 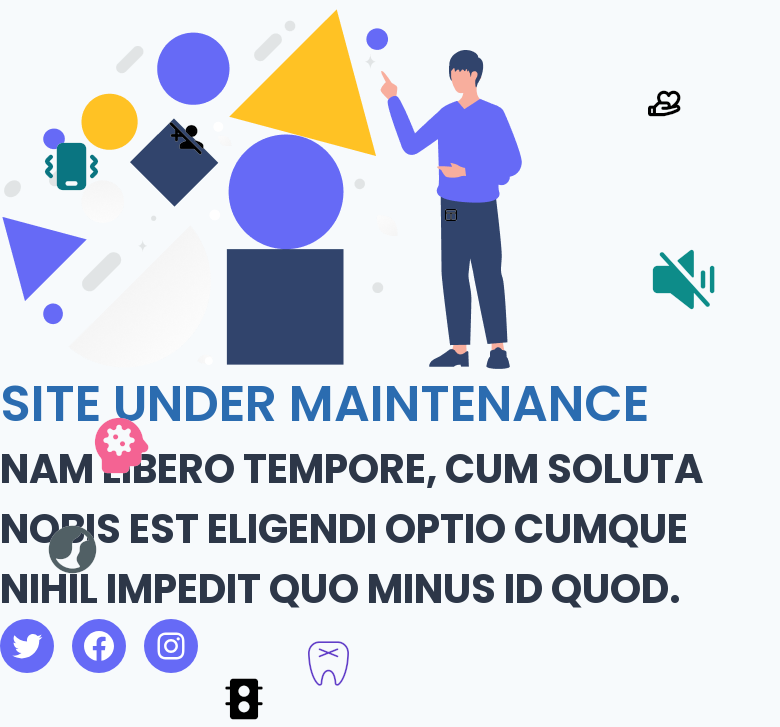 What do you see at coordinates (244, 699) in the screenshot?
I see `view traffic conditions` at bounding box center [244, 699].